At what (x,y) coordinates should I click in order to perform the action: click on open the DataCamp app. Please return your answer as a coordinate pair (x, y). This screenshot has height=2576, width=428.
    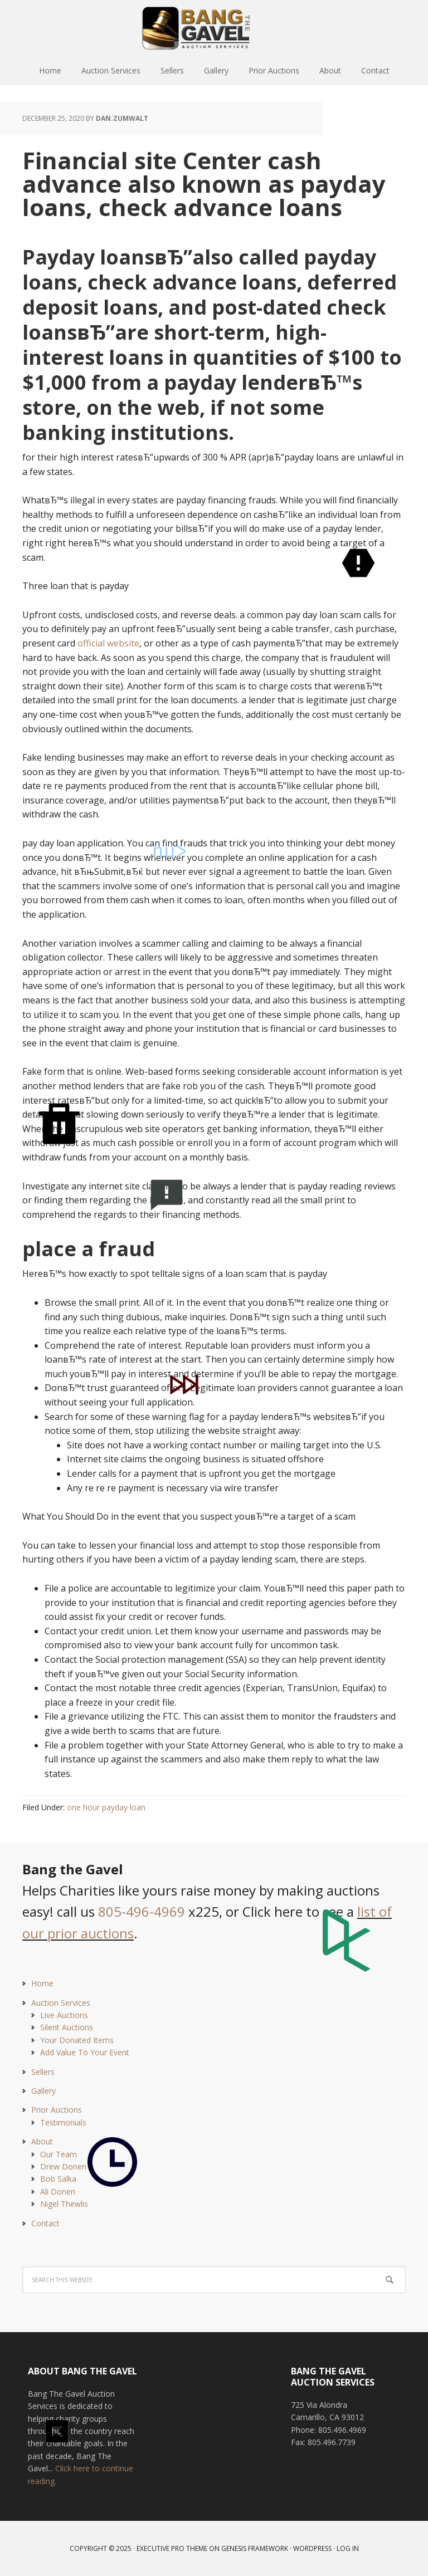
    Looking at the image, I should click on (347, 1941).